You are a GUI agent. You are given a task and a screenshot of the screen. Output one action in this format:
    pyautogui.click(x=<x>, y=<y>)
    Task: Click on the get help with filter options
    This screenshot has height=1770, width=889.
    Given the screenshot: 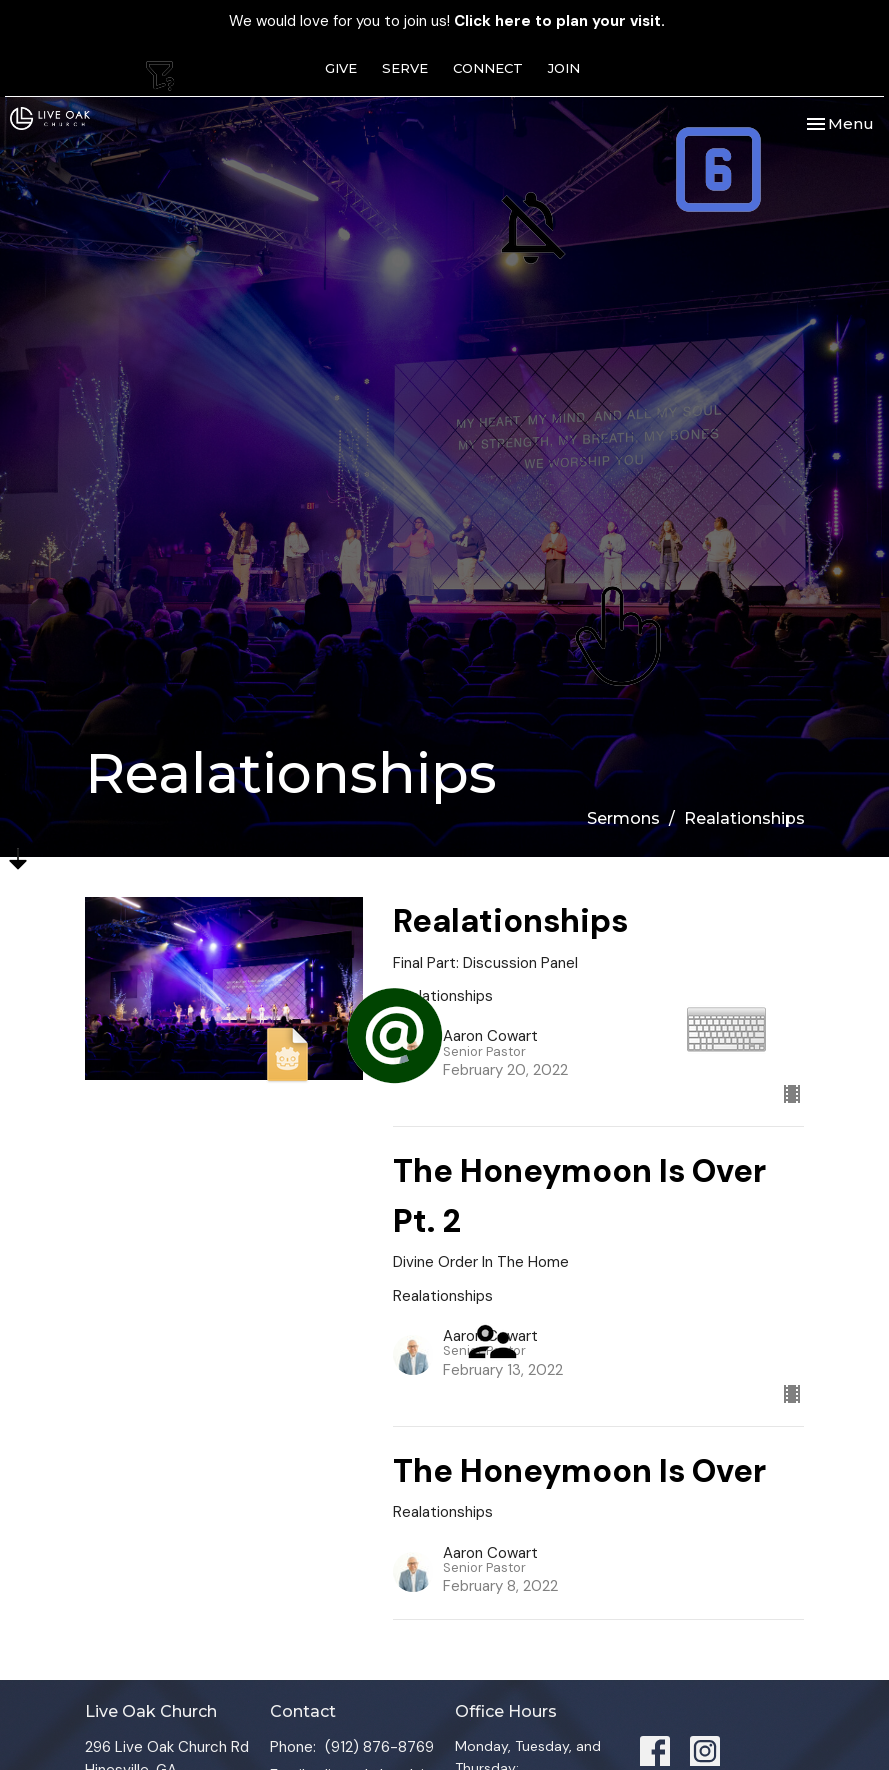 What is the action you would take?
    pyautogui.click(x=159, y=74)
    